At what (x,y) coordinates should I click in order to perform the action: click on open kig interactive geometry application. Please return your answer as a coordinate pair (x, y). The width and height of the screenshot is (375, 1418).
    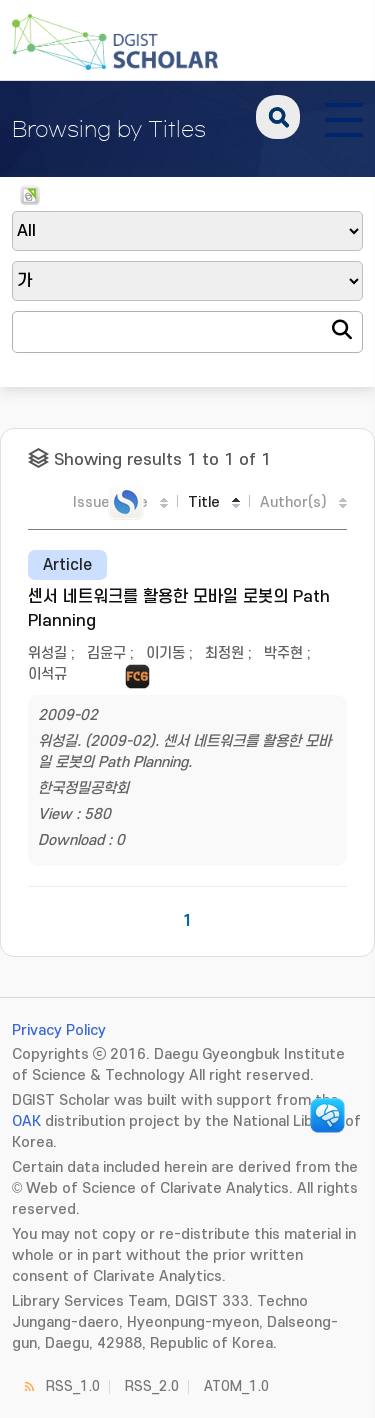
    Looking at the image, I should click on (30, 195).